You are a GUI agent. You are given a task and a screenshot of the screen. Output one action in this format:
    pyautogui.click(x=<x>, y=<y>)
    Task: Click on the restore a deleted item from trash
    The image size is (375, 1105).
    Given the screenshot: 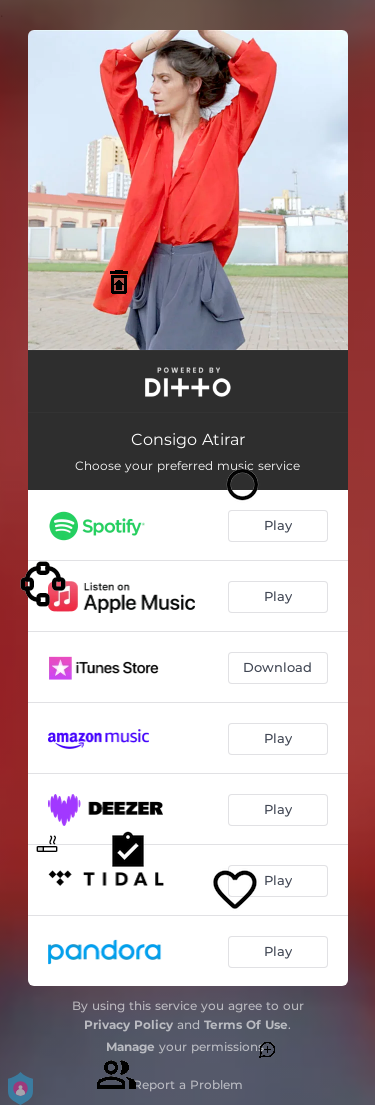 What is the action you would take?
    pyautogui.click(x=119, y=282)
    